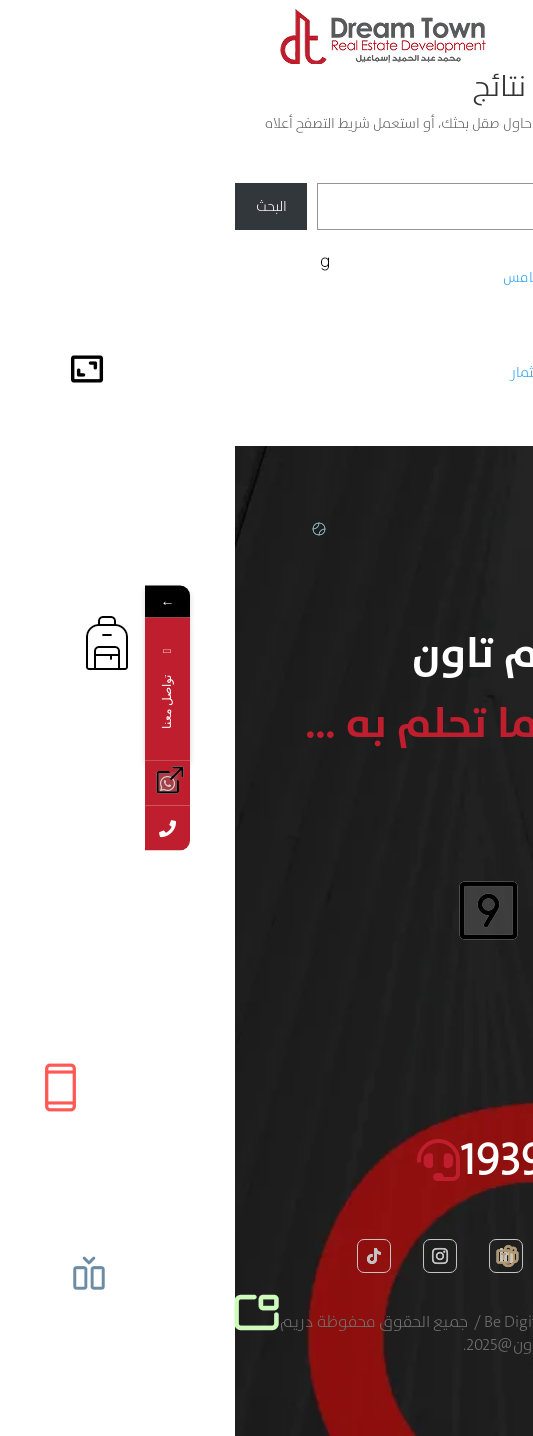 The width and height of the screenshot is (533, 1436). Describe the element at coordinates (170, 780) in the screenshot. I see `open link in a new window or tab` at that location.